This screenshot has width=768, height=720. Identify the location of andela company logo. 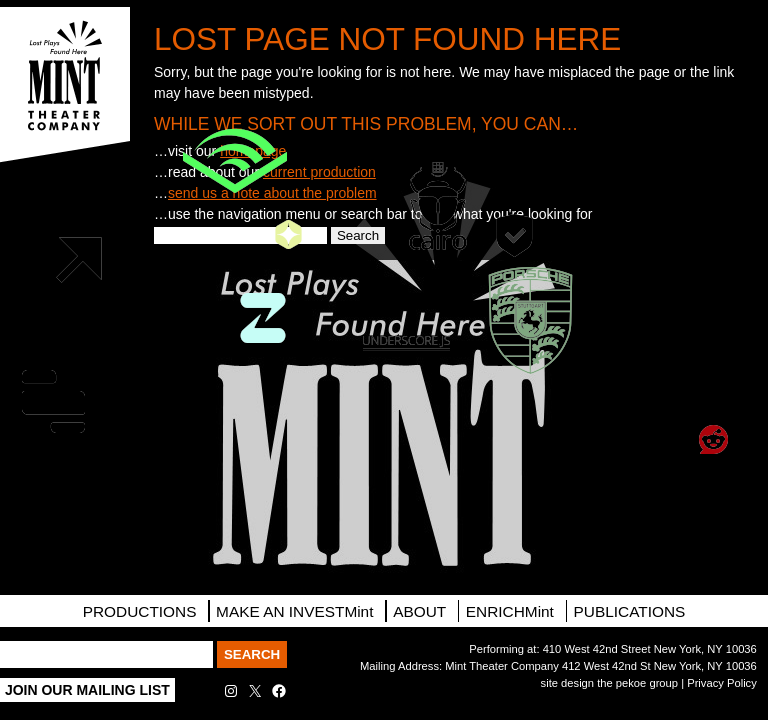
(288, 234).